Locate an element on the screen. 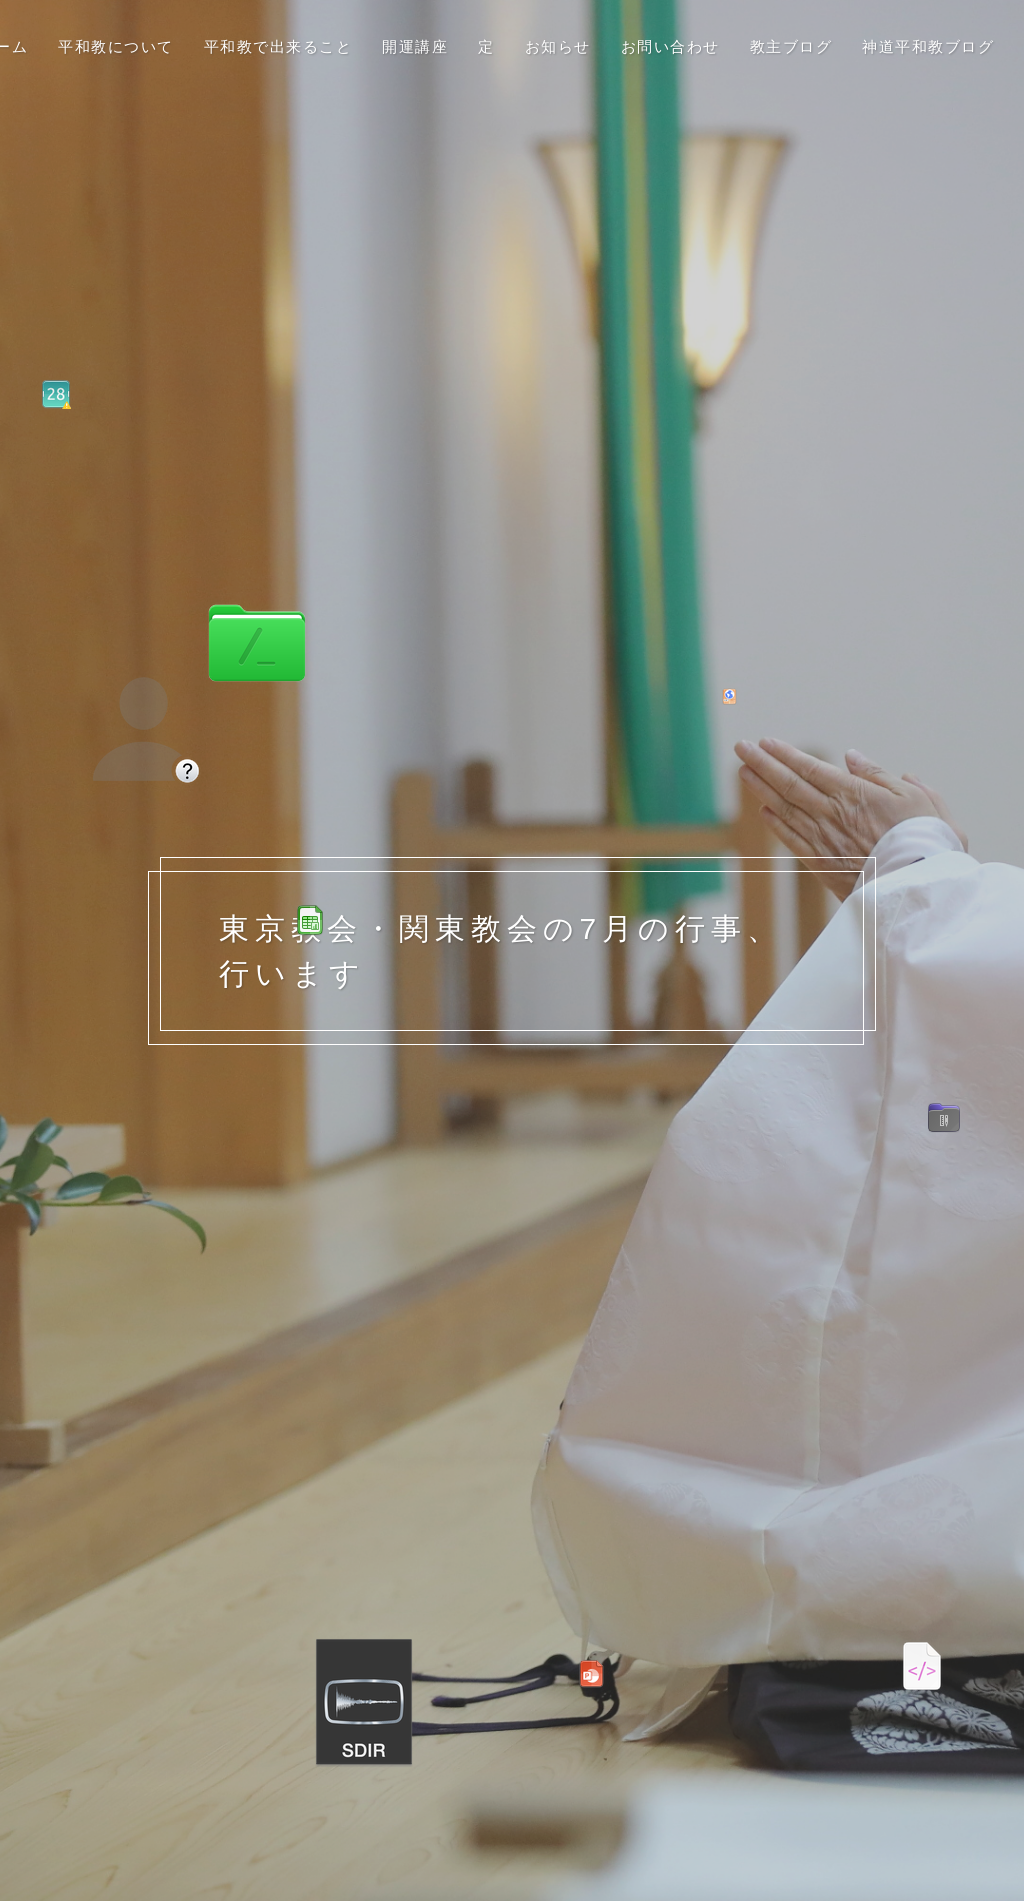  unknown or unidentified user account is located at coordinates (143, 728).